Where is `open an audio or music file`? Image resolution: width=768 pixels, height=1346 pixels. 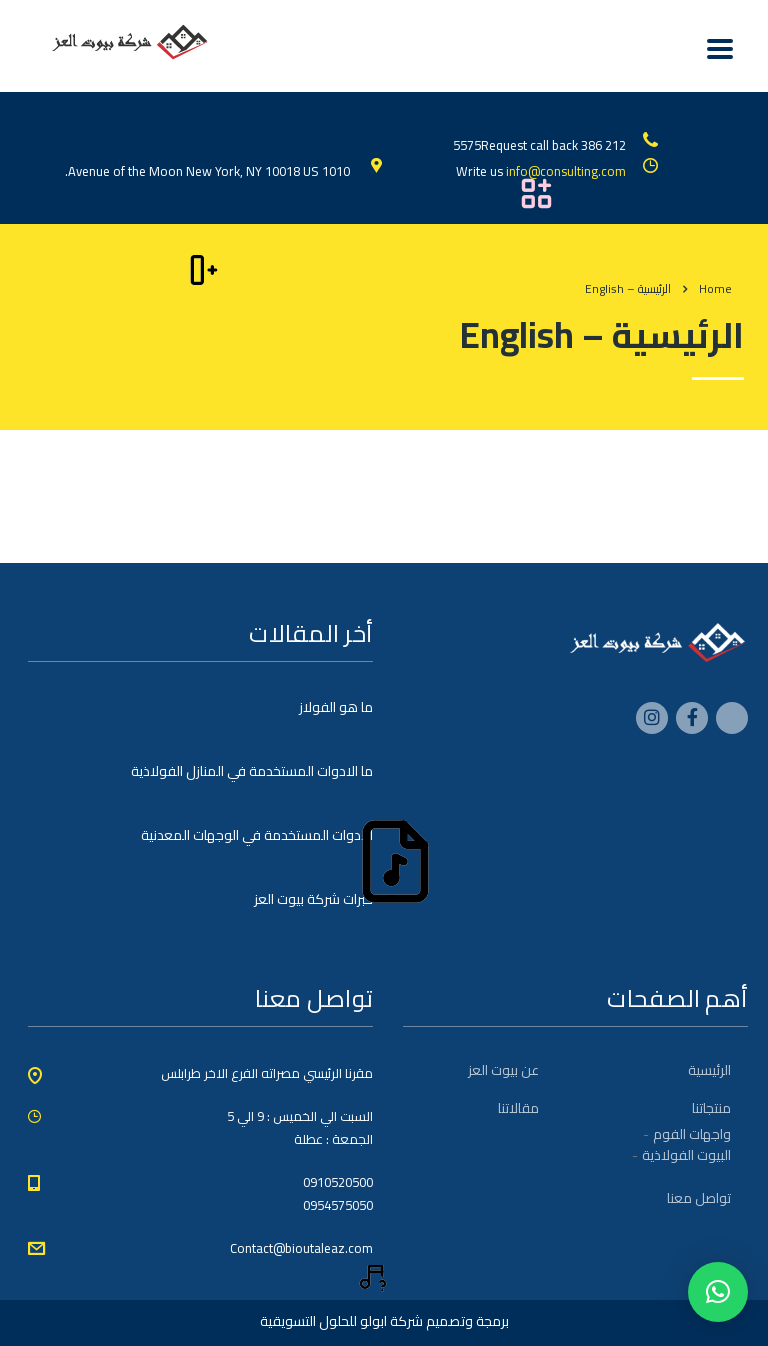 open an audio or music file is located at coordinates (395, 861).